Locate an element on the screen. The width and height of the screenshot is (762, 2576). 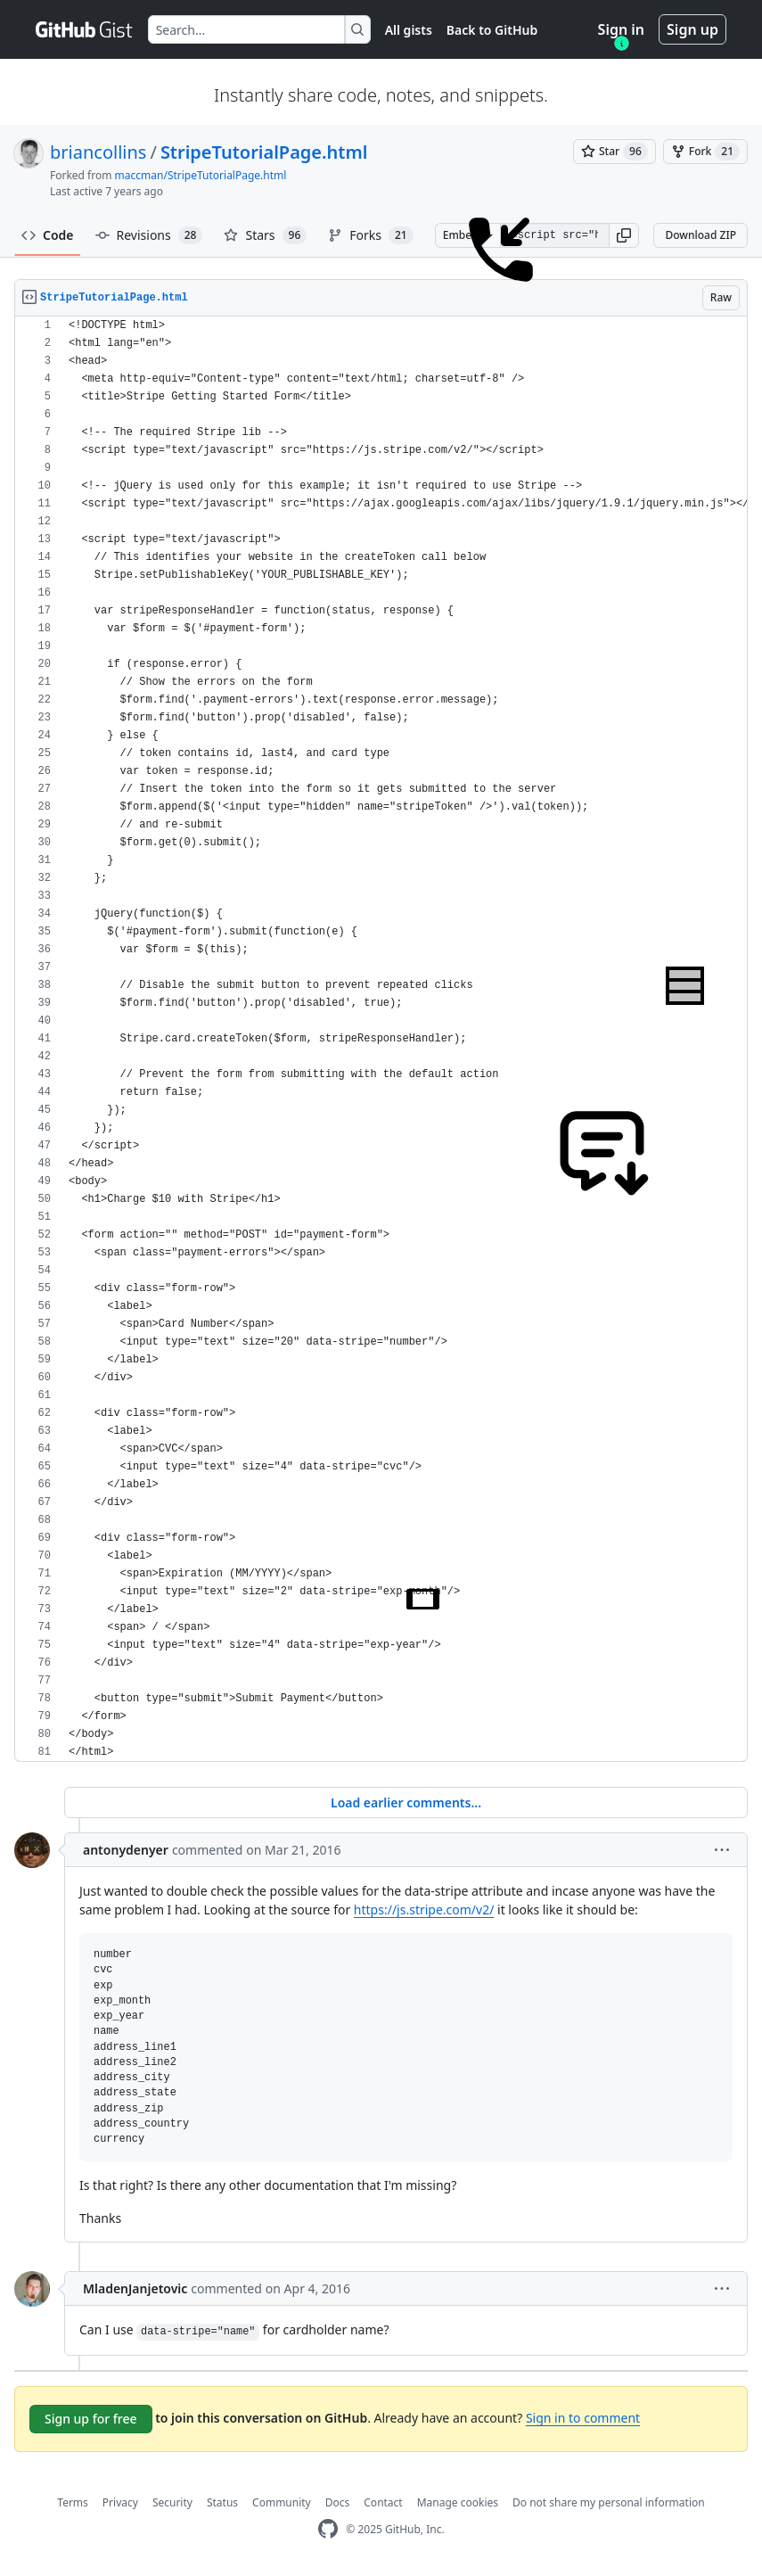
view data in row layout is located at coordinates (684, 985).